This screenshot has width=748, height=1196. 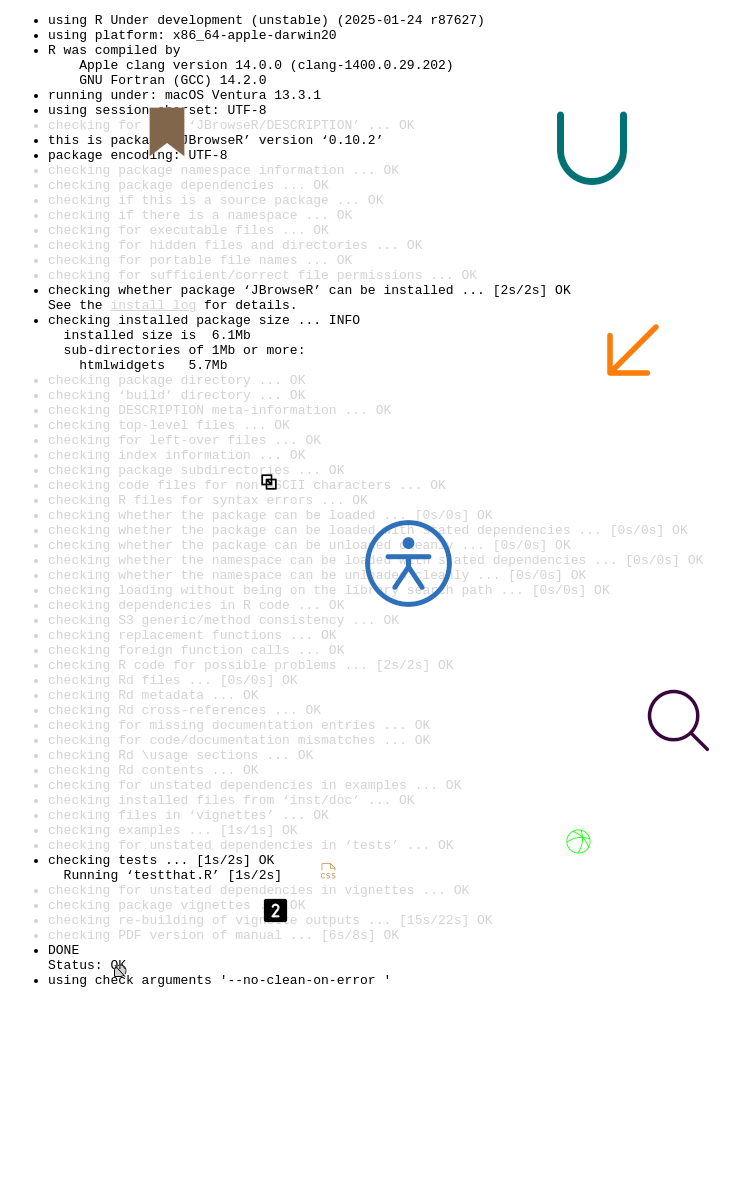 What do you see at coordinates (167, 132) in the screenshot?
I see `save this item for later` at bounding box center [167, 132].